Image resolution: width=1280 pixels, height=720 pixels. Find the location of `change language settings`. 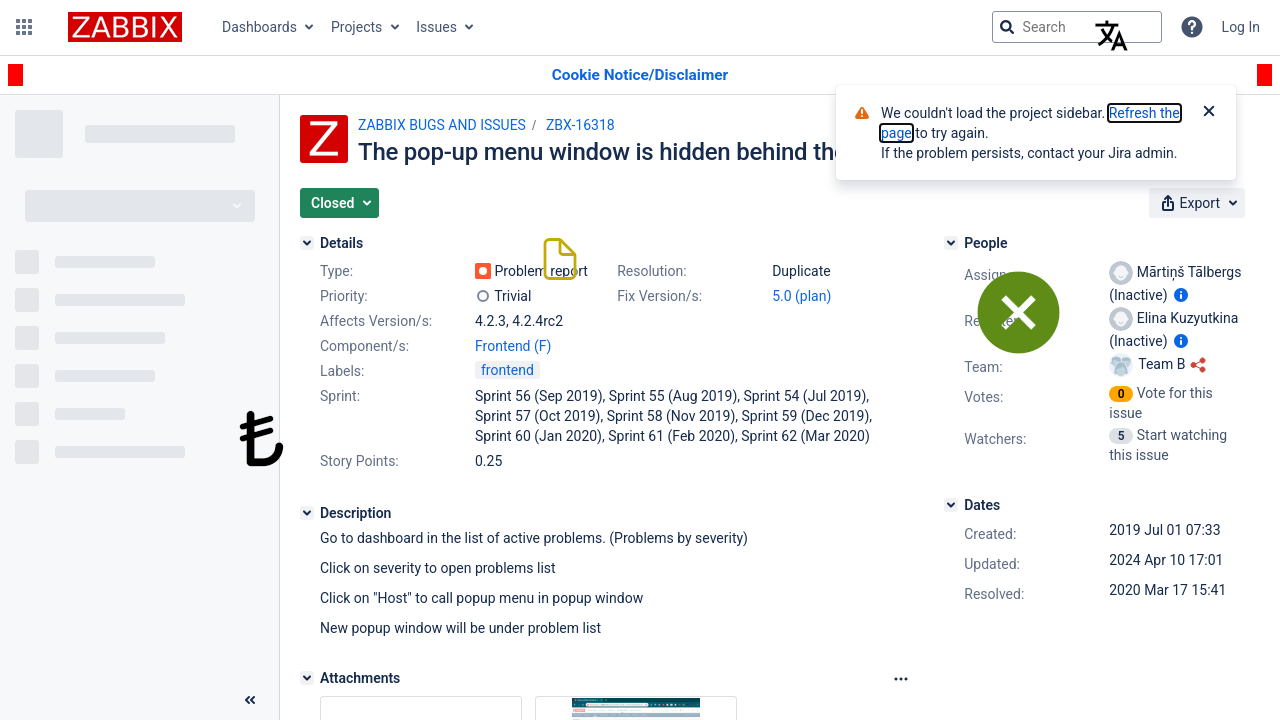

change language settings is located at coordinates (1111, 35).